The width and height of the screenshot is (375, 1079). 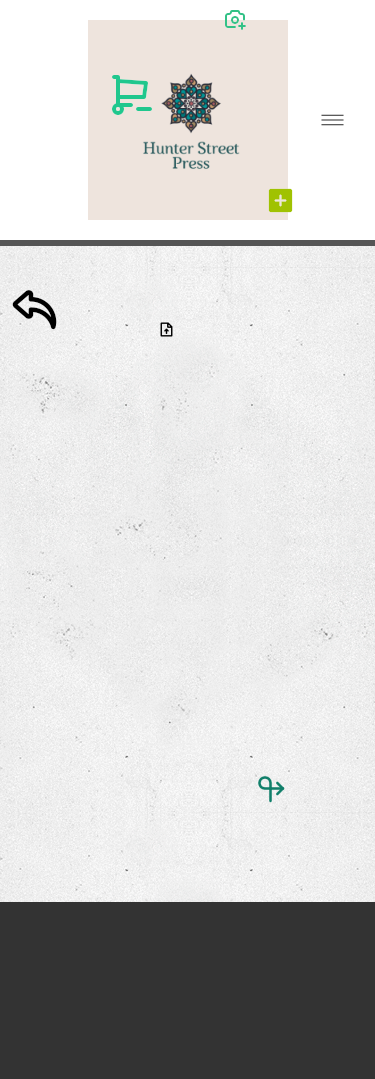 What do you see at coordinates (280, 200) in the screenshot?
I see `add a new item` at bounding box center [280, 200].